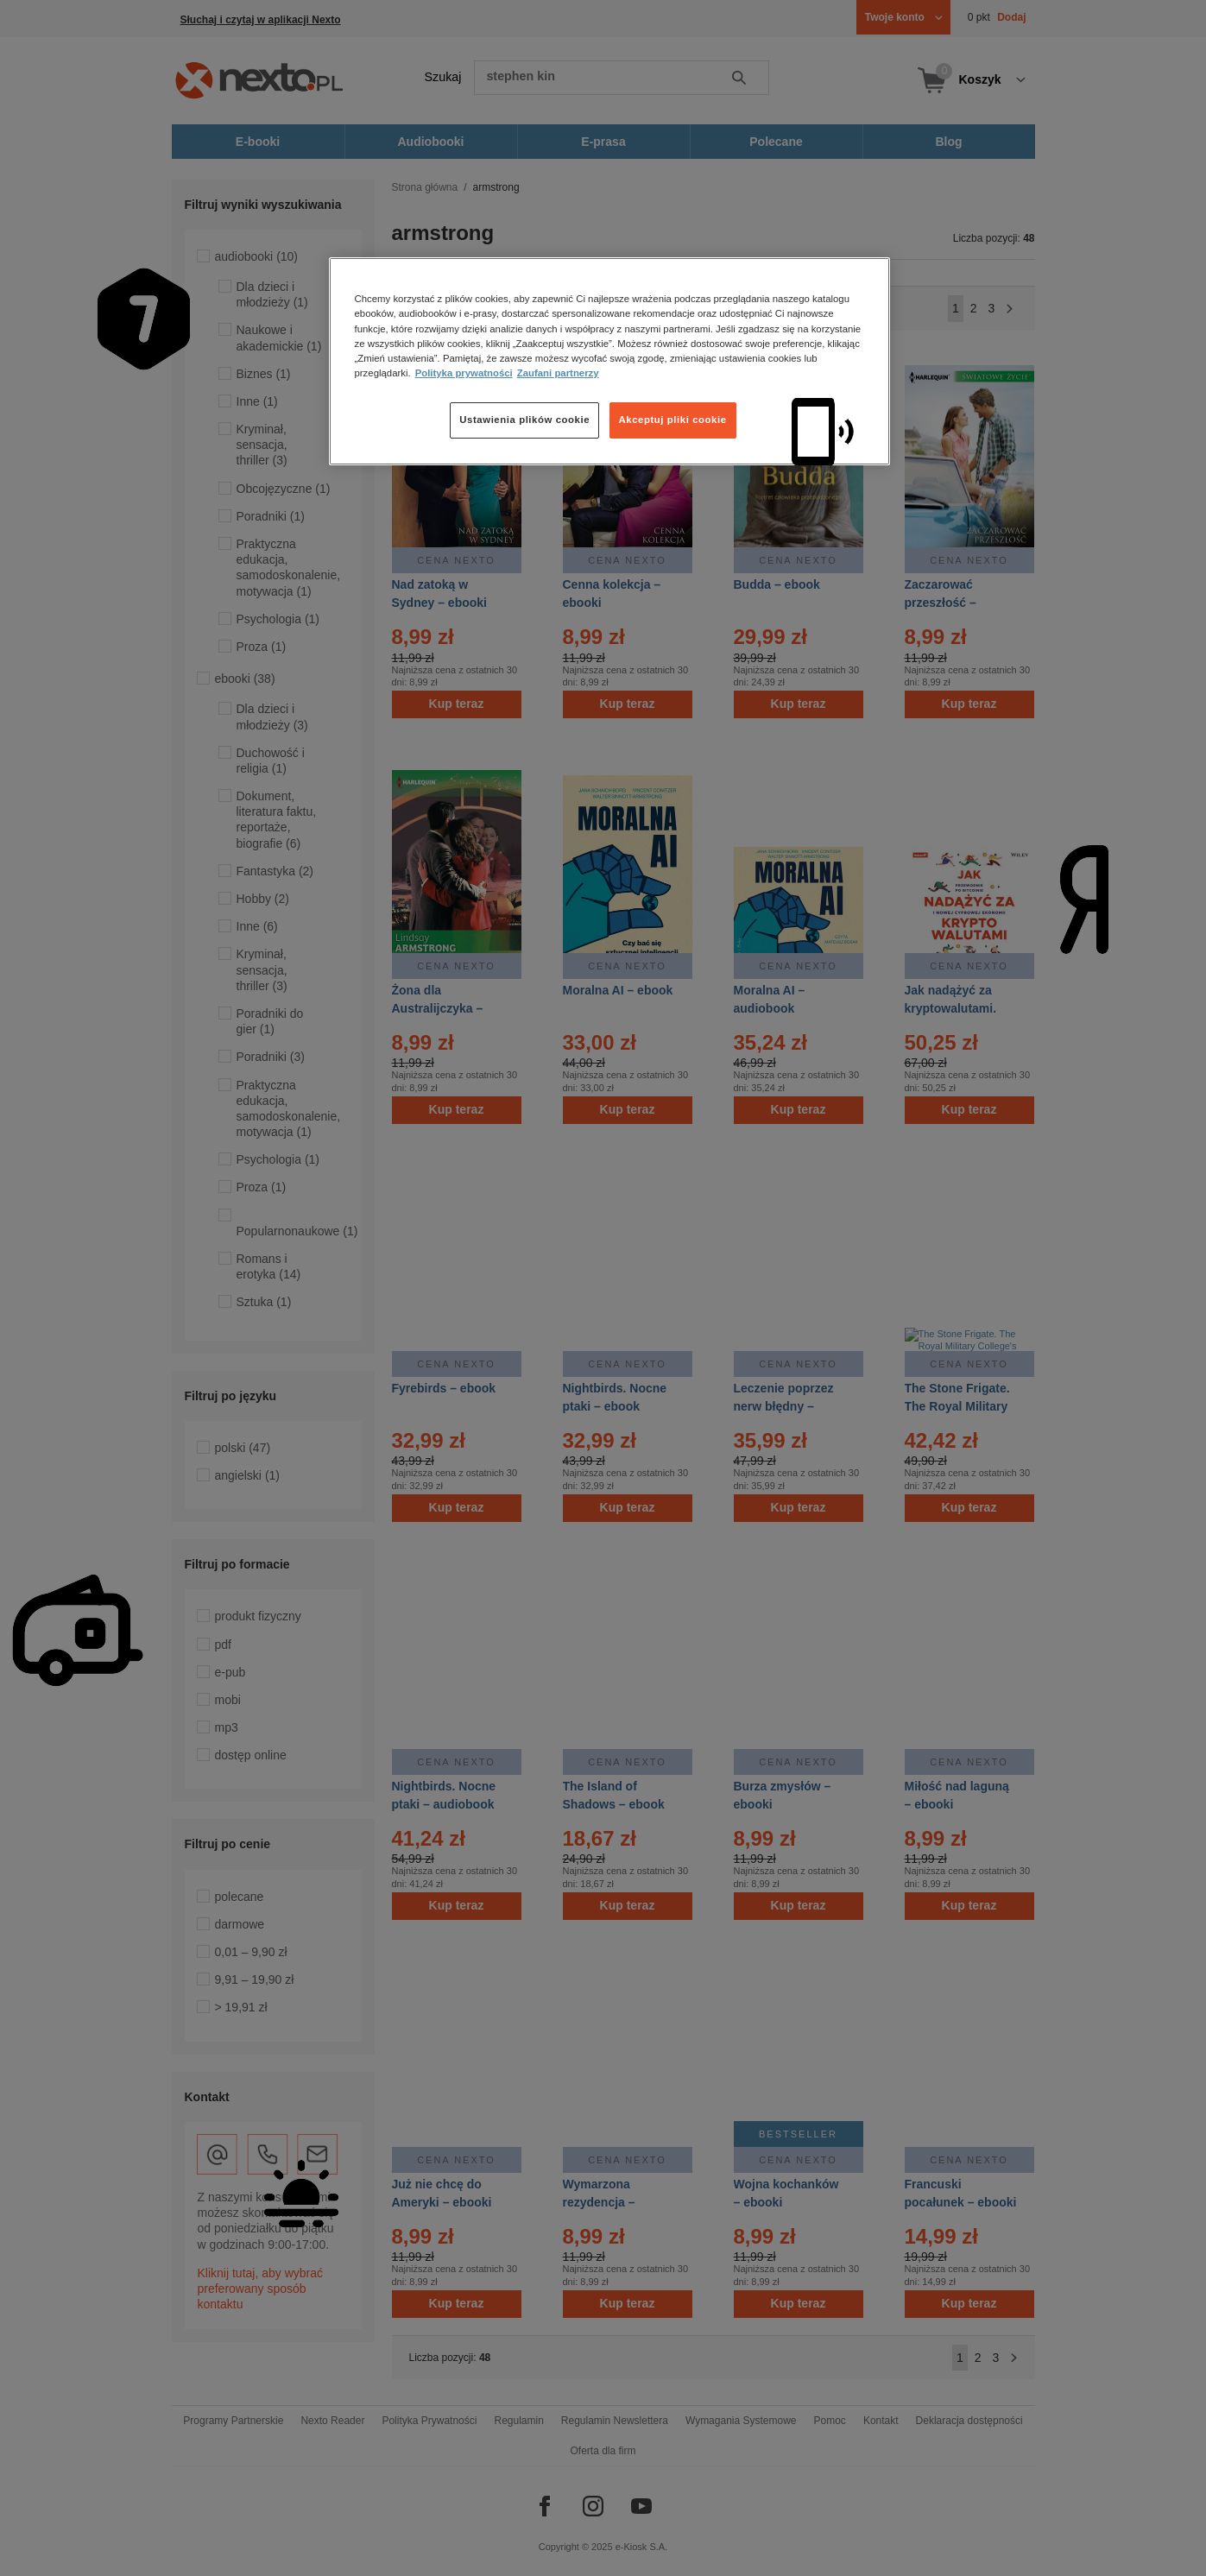  I want to click on indicates sunset or evening time, so click(301, 2194).